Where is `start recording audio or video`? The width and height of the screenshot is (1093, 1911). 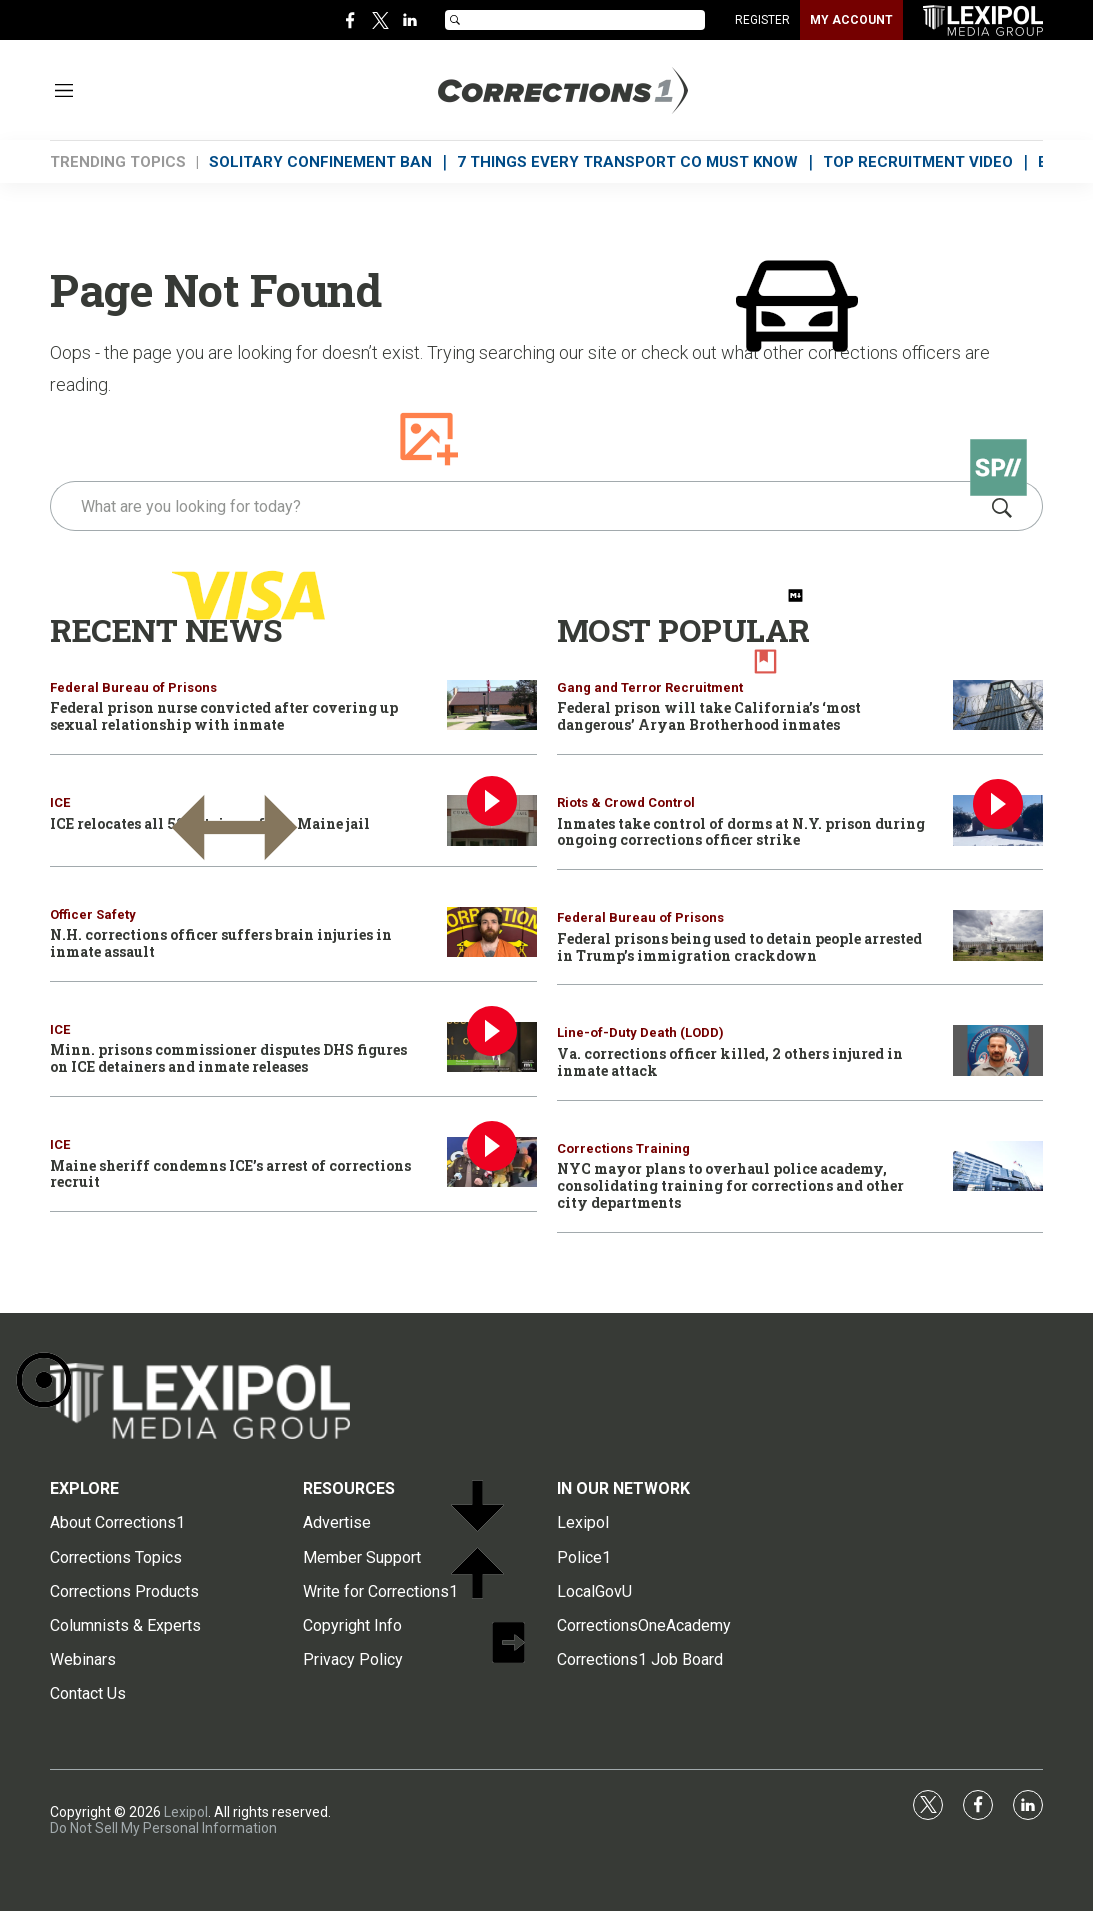
start recording audio or video is located at coordinates (44, 1380).